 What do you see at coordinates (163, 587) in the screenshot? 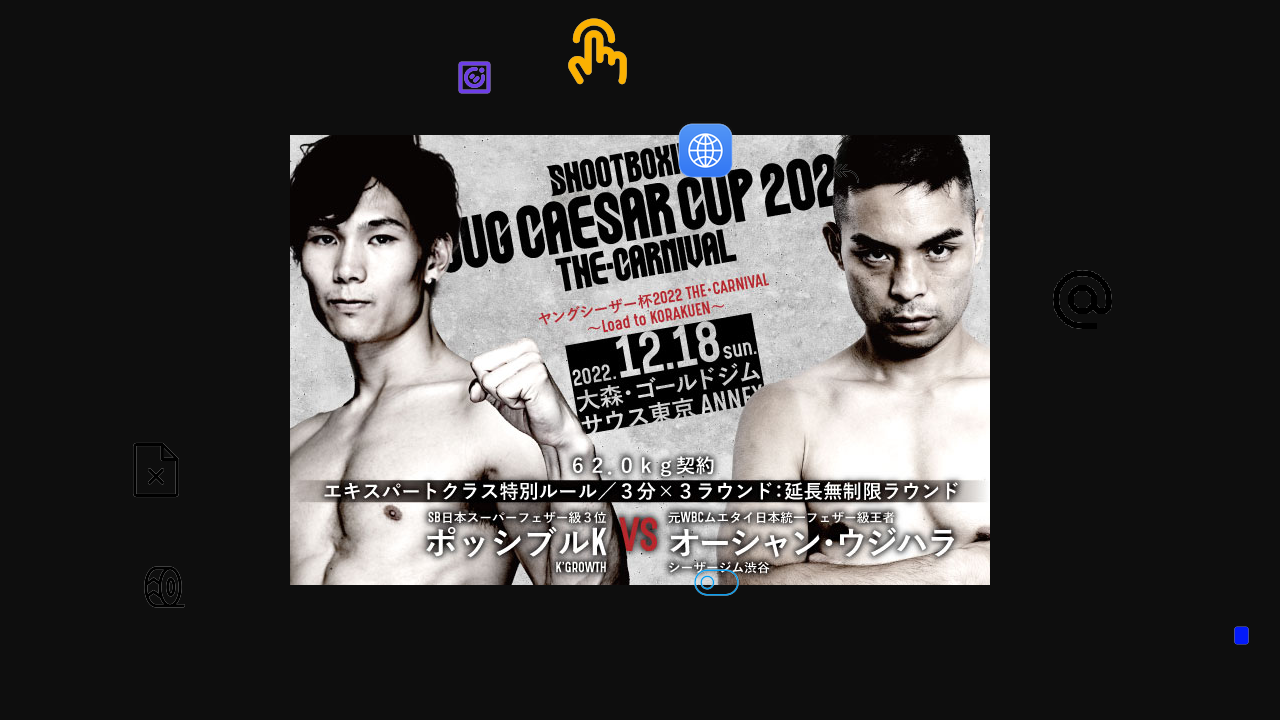
I see `view tire pressure or status` at bounding box center [163, 587].